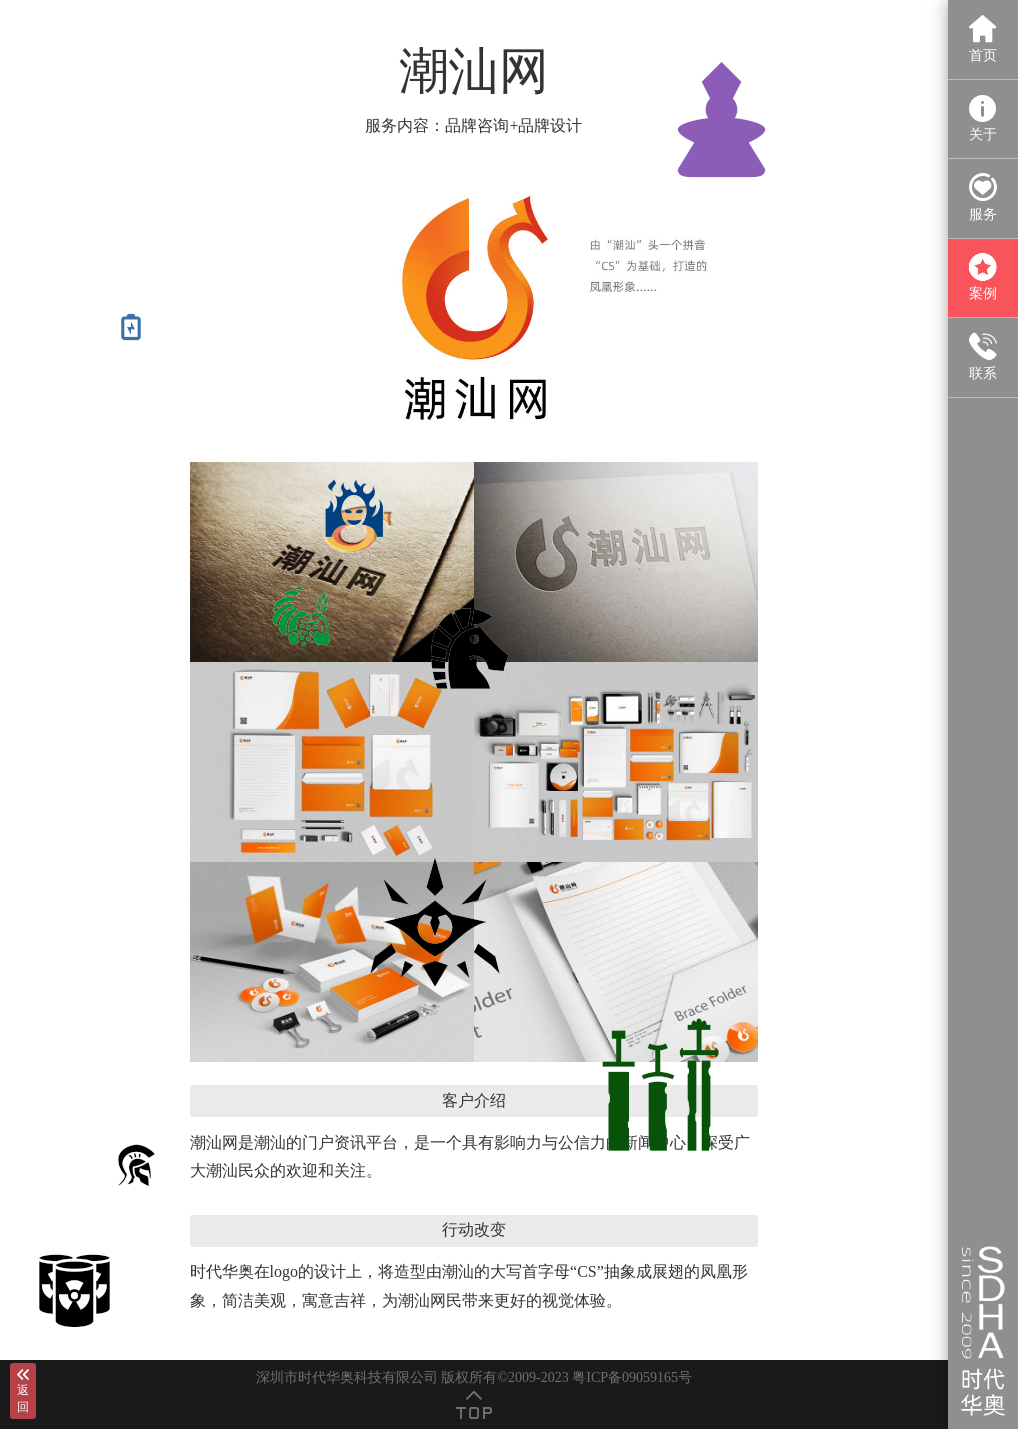 The height and width of the screenshot is (1429, 1018). What do you see at coordinates (301, 615) in the screenshot?
I see `indicates harvest or abundance theme` at bounding box center [301, 615].